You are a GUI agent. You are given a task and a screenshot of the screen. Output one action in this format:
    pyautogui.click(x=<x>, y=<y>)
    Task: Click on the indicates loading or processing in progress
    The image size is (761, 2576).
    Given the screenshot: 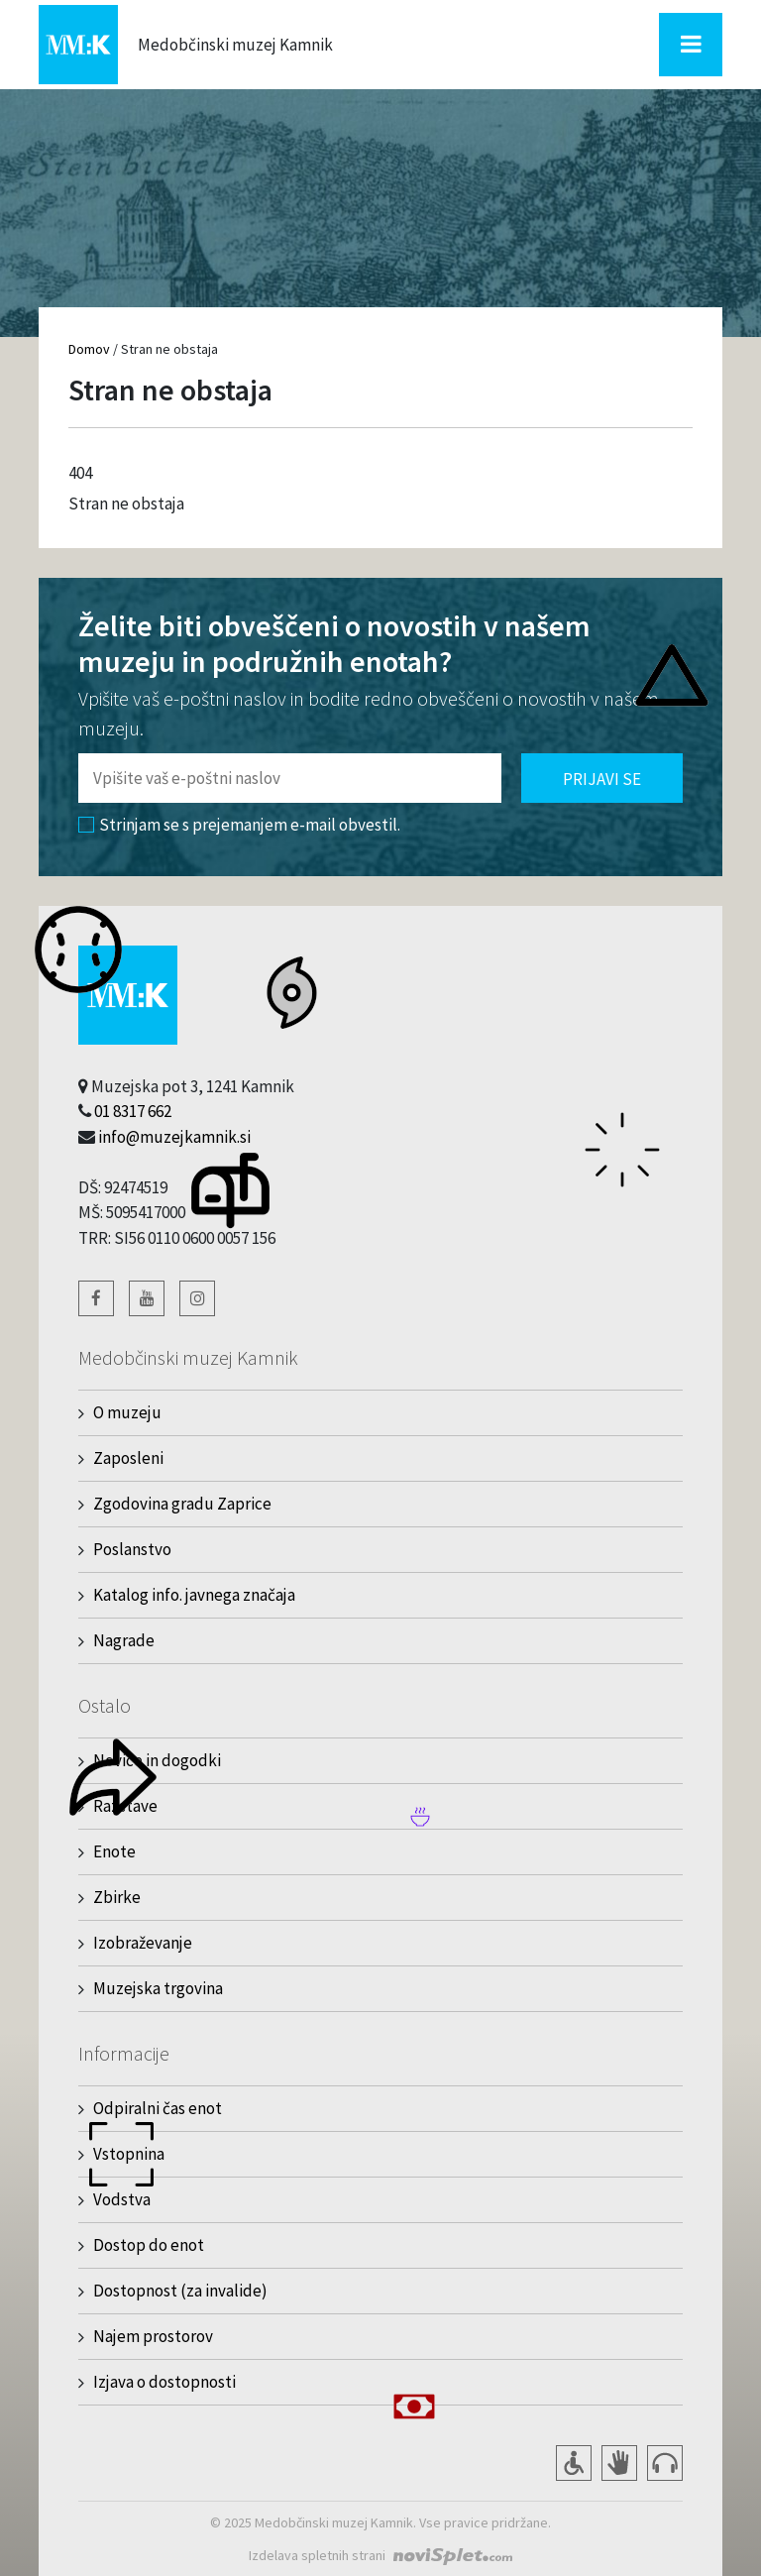 What is the action you would take?
    pyautogui.click(x=622, y=1150)
    